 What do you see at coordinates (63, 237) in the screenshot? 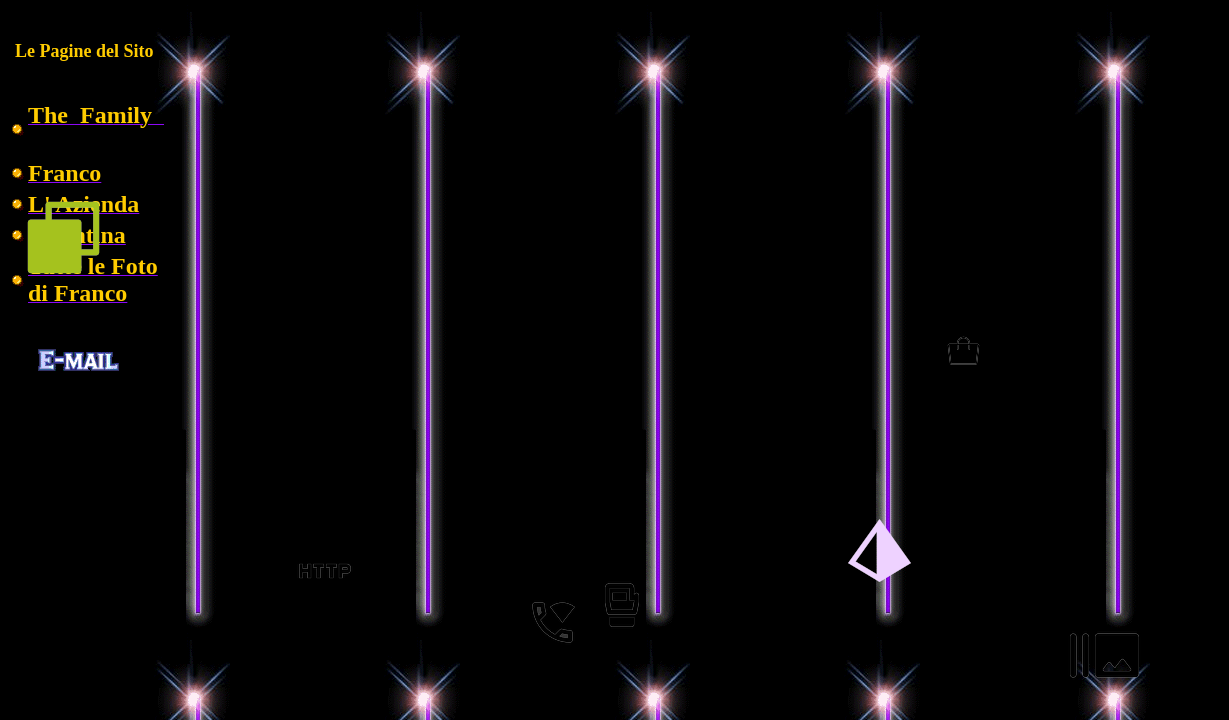
I see `copy to clipboard` at bounding box center [63, 237].